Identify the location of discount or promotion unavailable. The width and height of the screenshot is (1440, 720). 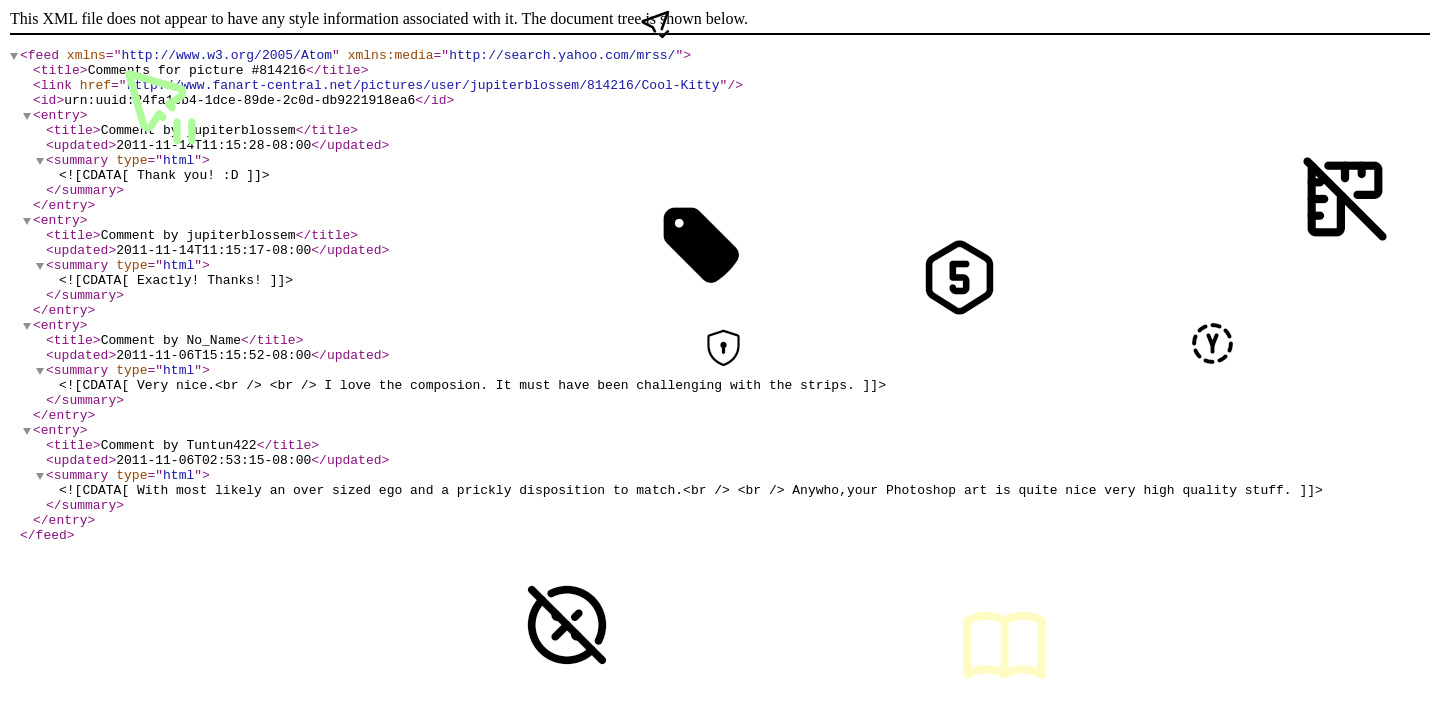
(567, 625).